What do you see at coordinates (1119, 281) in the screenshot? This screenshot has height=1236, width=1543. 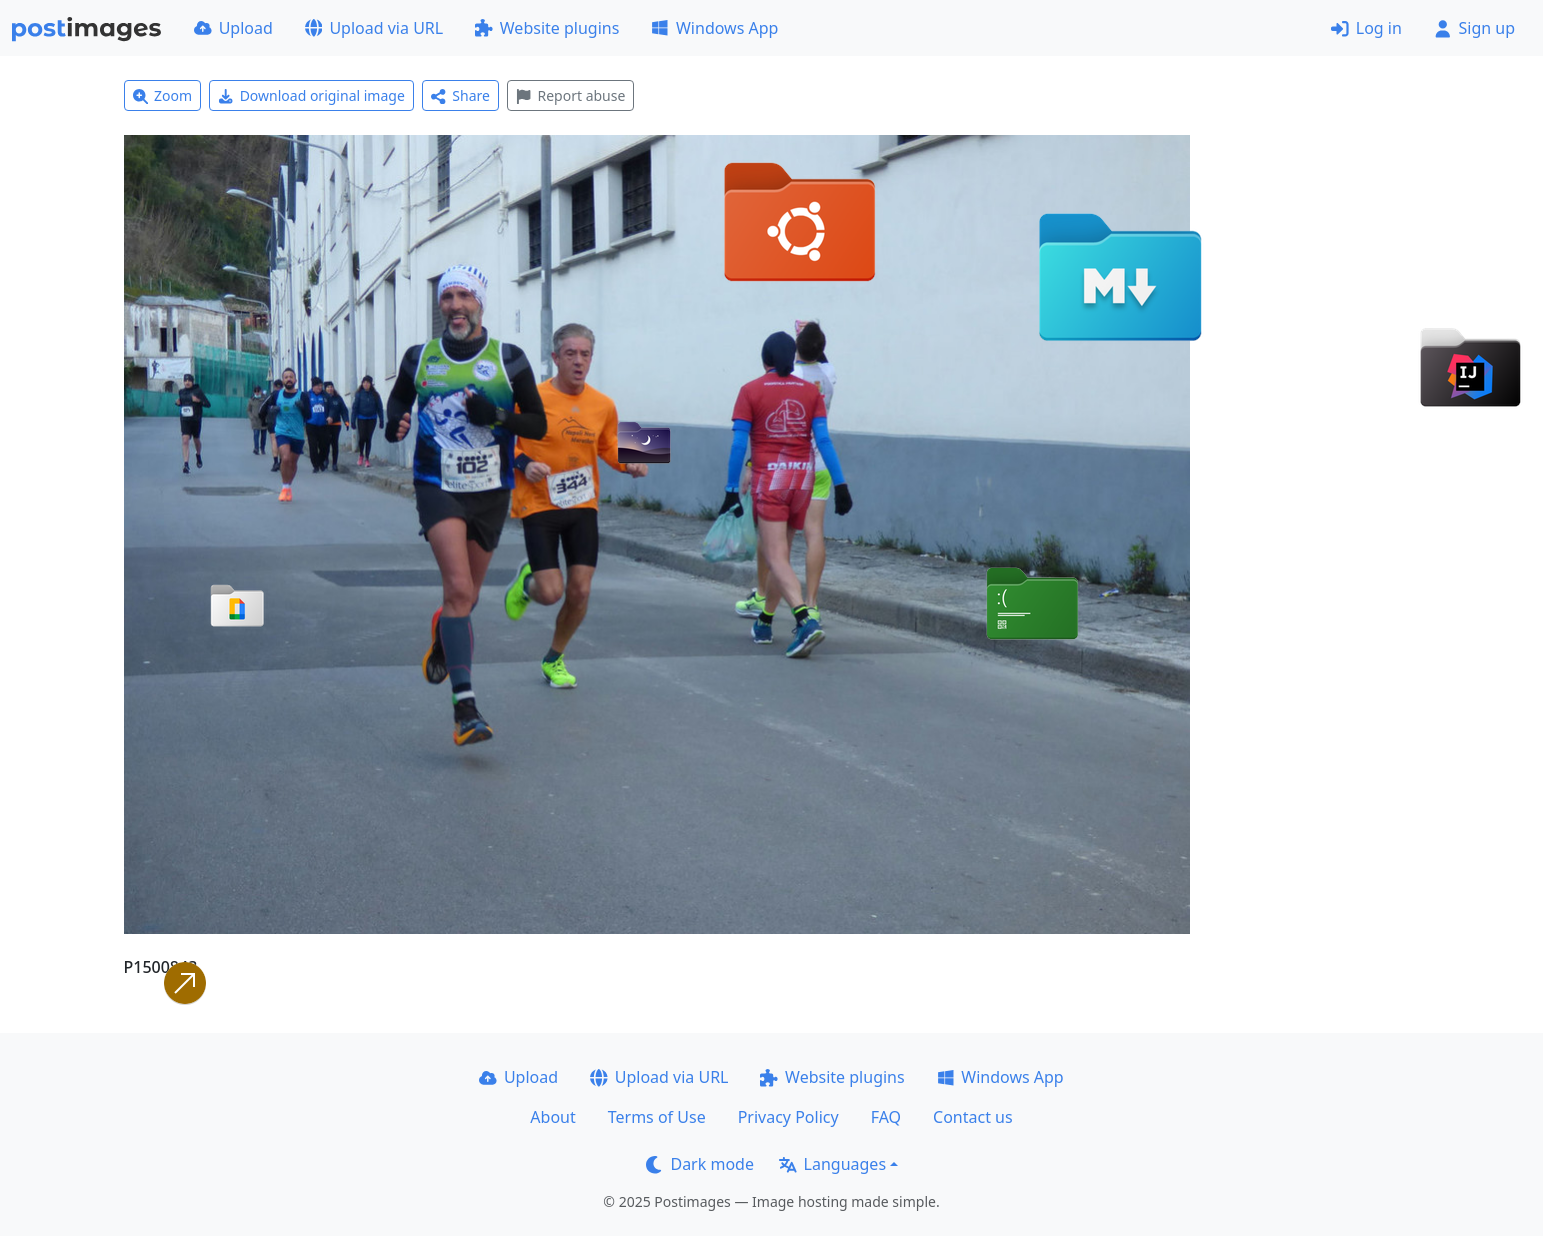 I see `folder containing markdown files` at bounding box center [1119, 281].